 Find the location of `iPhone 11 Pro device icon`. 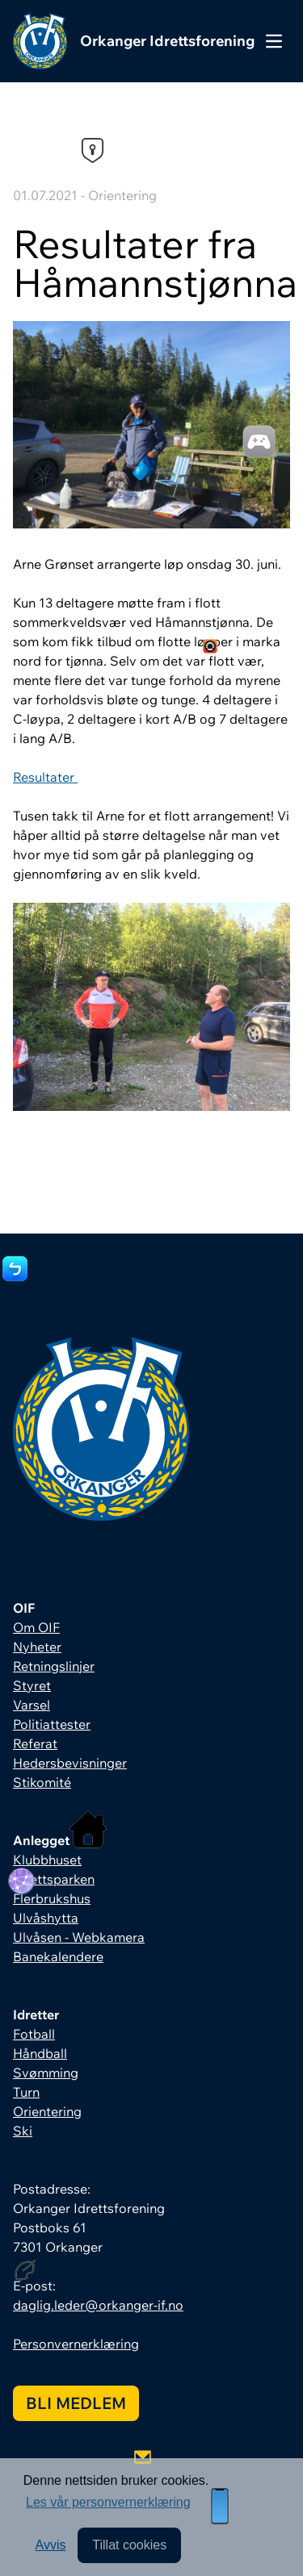

iPhone 11 Pro device icon is located at coordinates (220, 2507).